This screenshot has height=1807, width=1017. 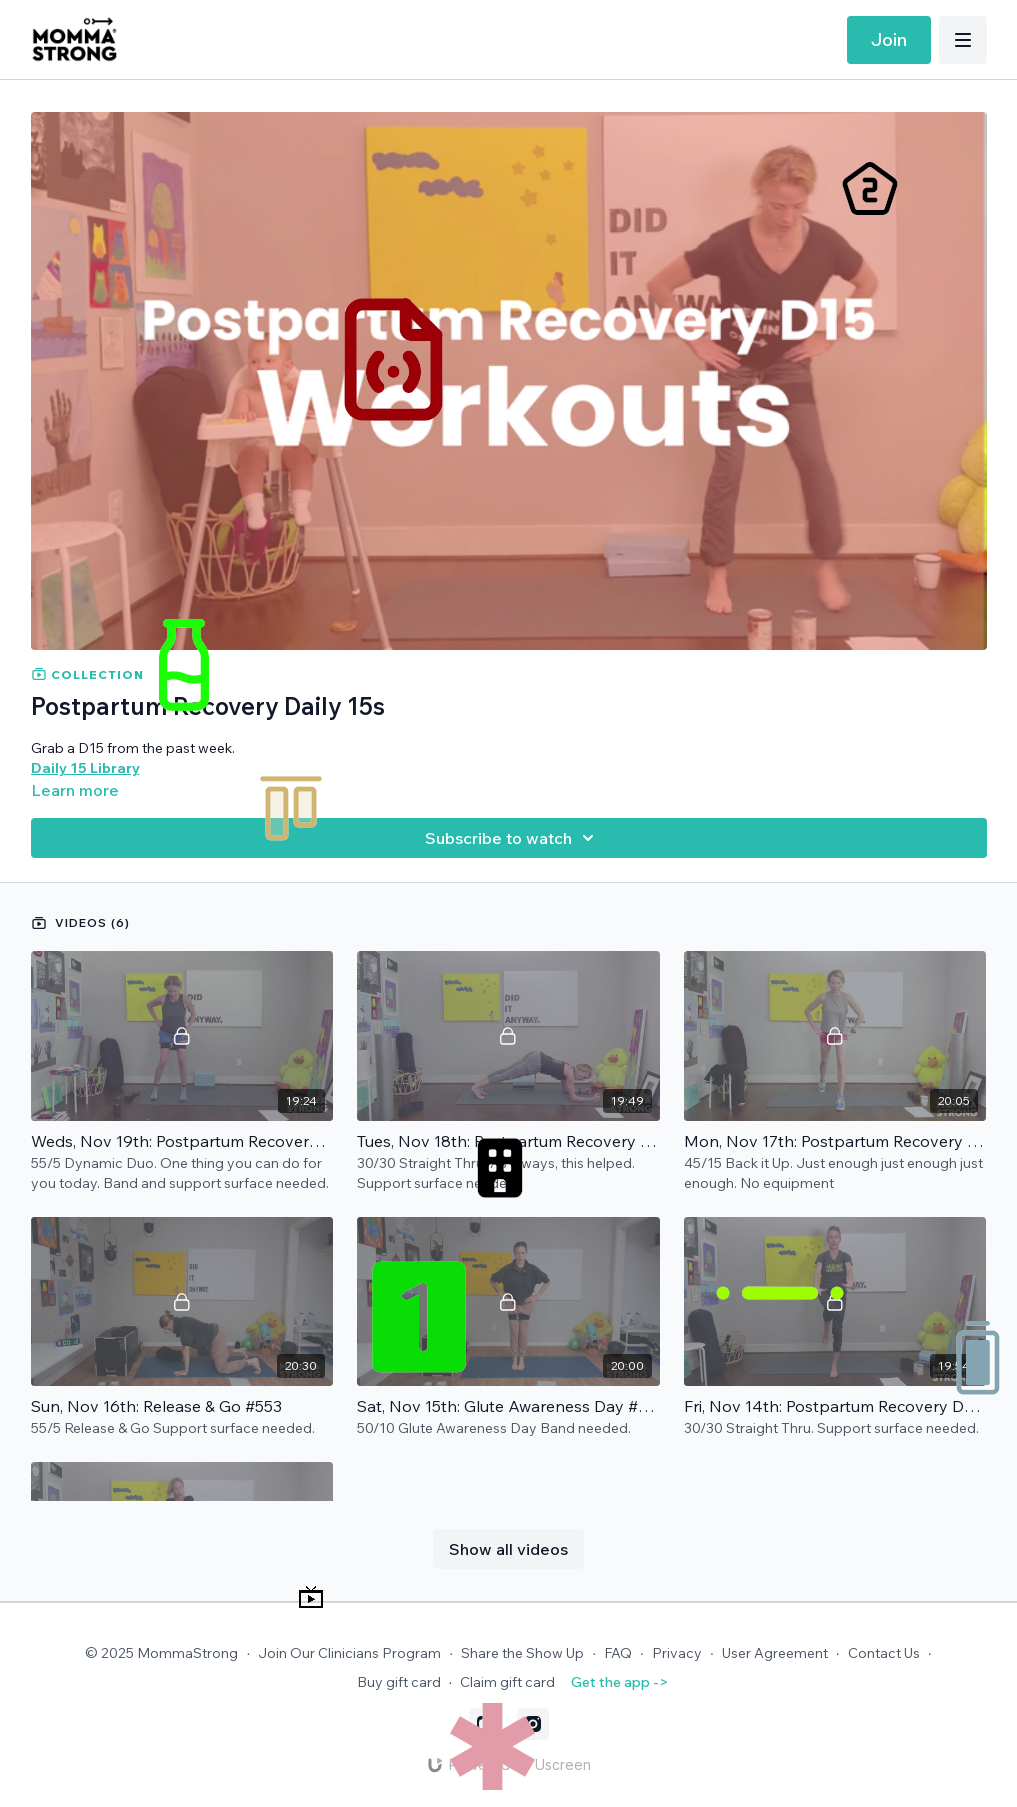 What do you see at coordinates (500, 1168) in the screenshot?
I see `view company or organization profile` at bounding box center [500, 1168].